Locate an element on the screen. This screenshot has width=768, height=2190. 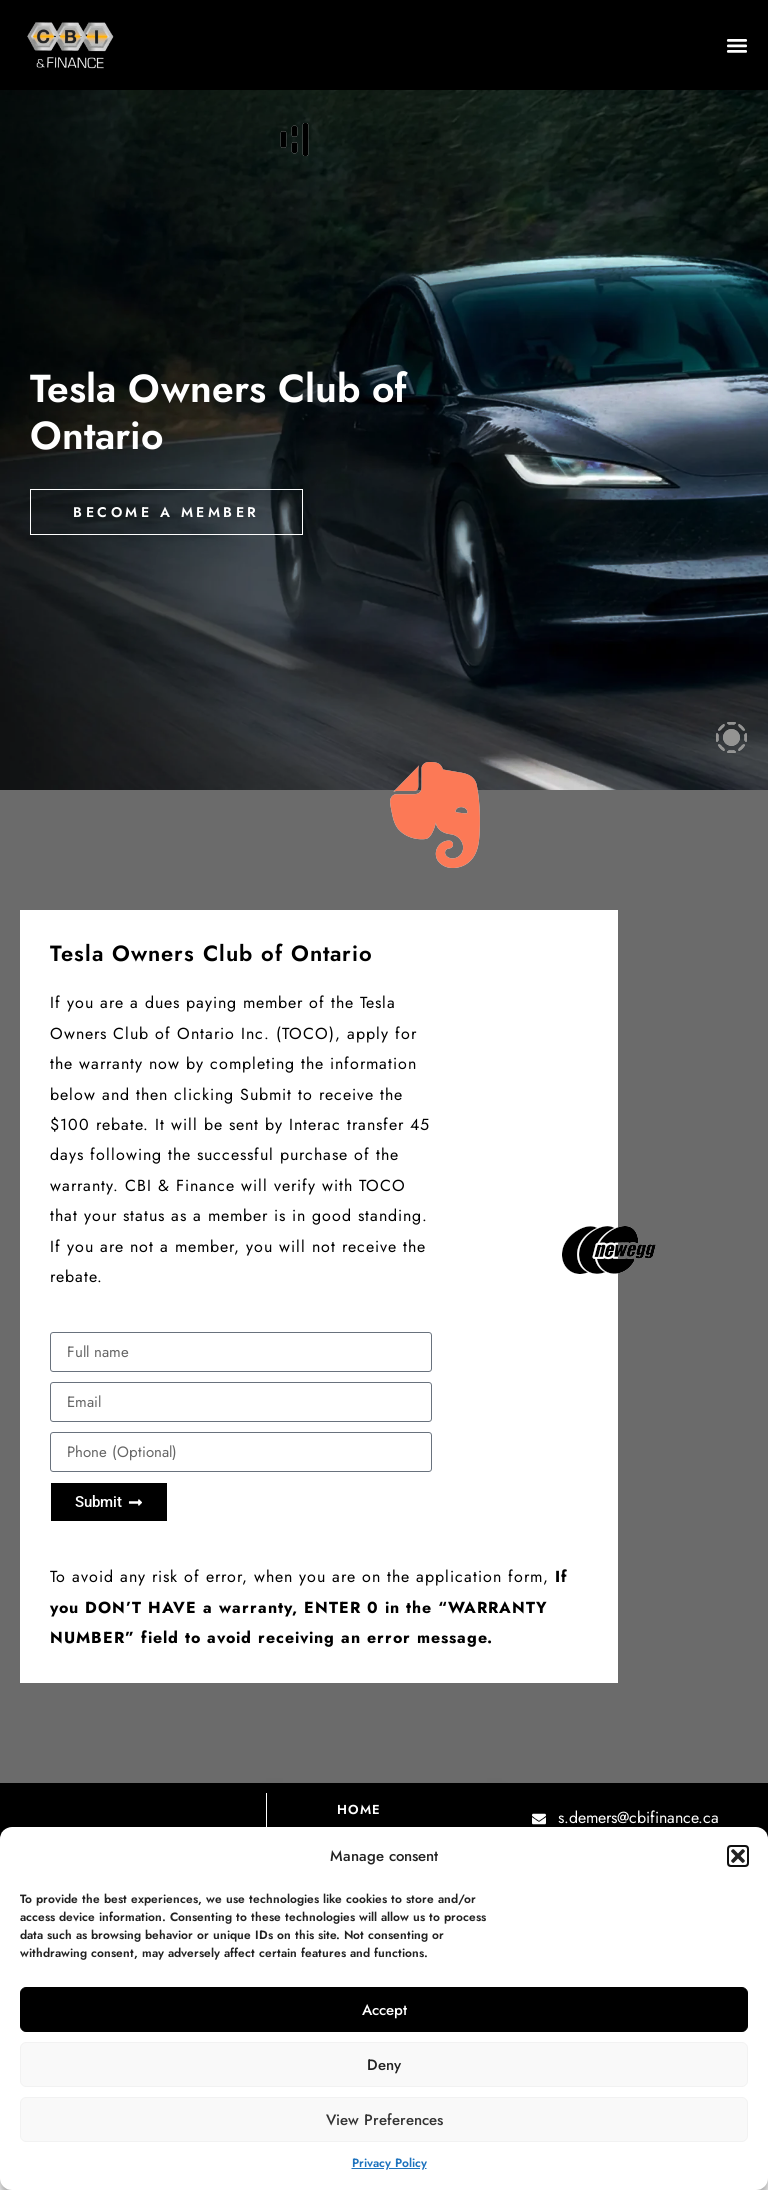
open Evernote app is located at coordinates (435, 815).